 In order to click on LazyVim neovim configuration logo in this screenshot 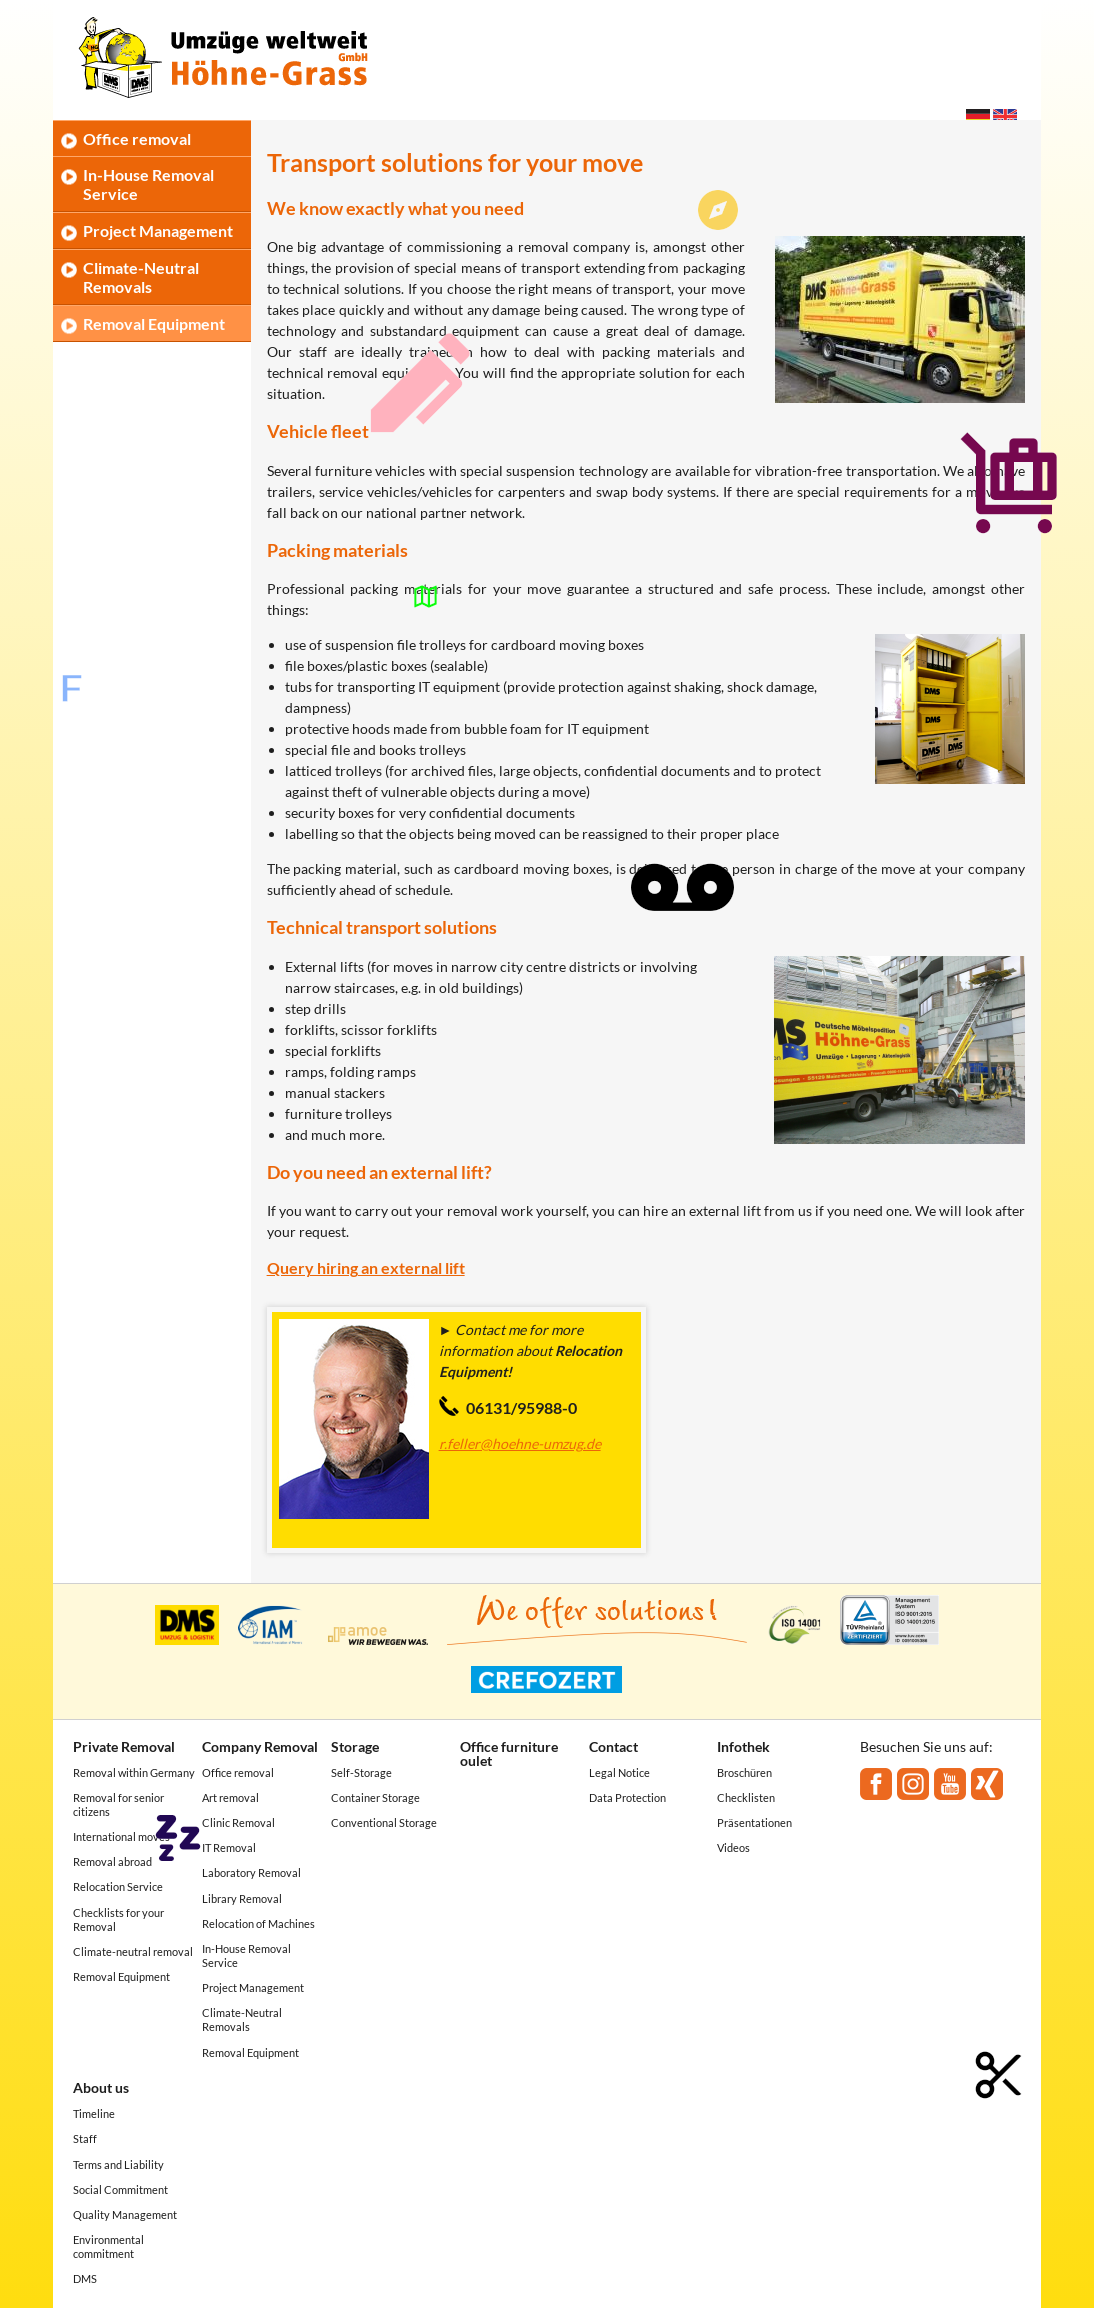, I will do `click(178, 1838)`.